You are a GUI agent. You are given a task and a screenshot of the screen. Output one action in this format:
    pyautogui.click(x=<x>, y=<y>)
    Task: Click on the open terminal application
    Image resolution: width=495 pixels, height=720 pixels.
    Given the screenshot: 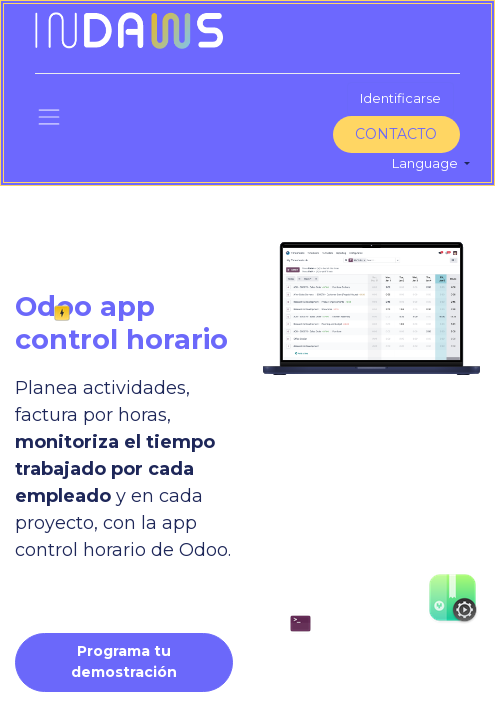 What is the action you would take?
    pyautogui.click(x=300, y=623)
    